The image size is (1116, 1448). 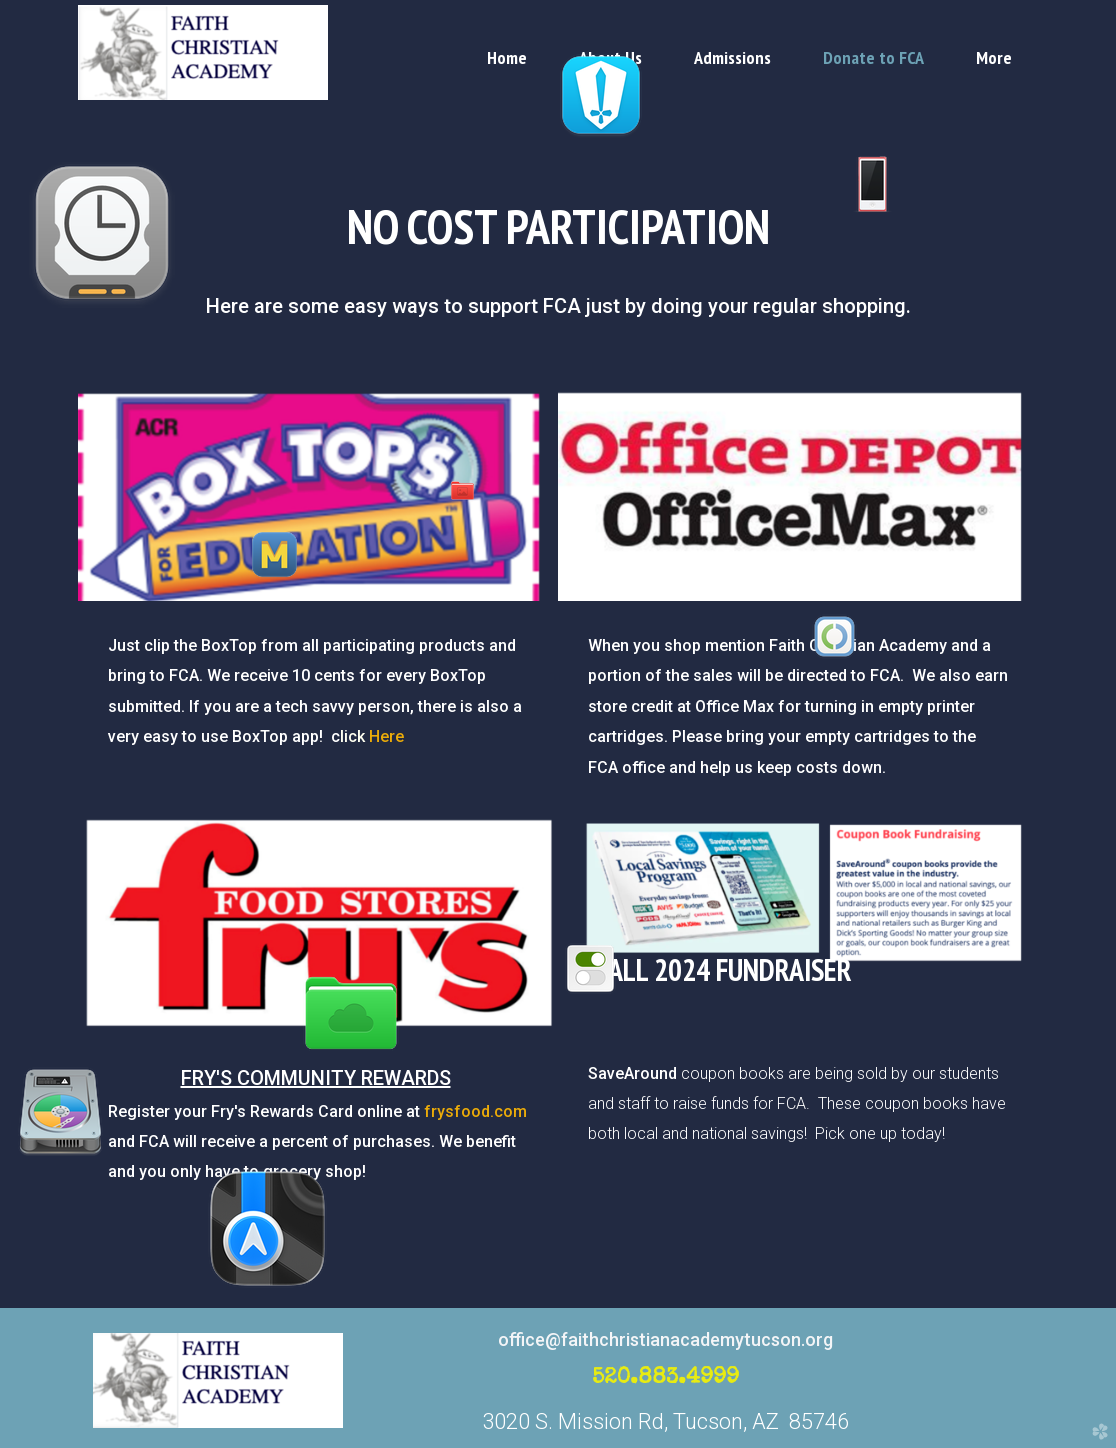 I want to click on iPod nano device in pink, so click(x=872, y=184).